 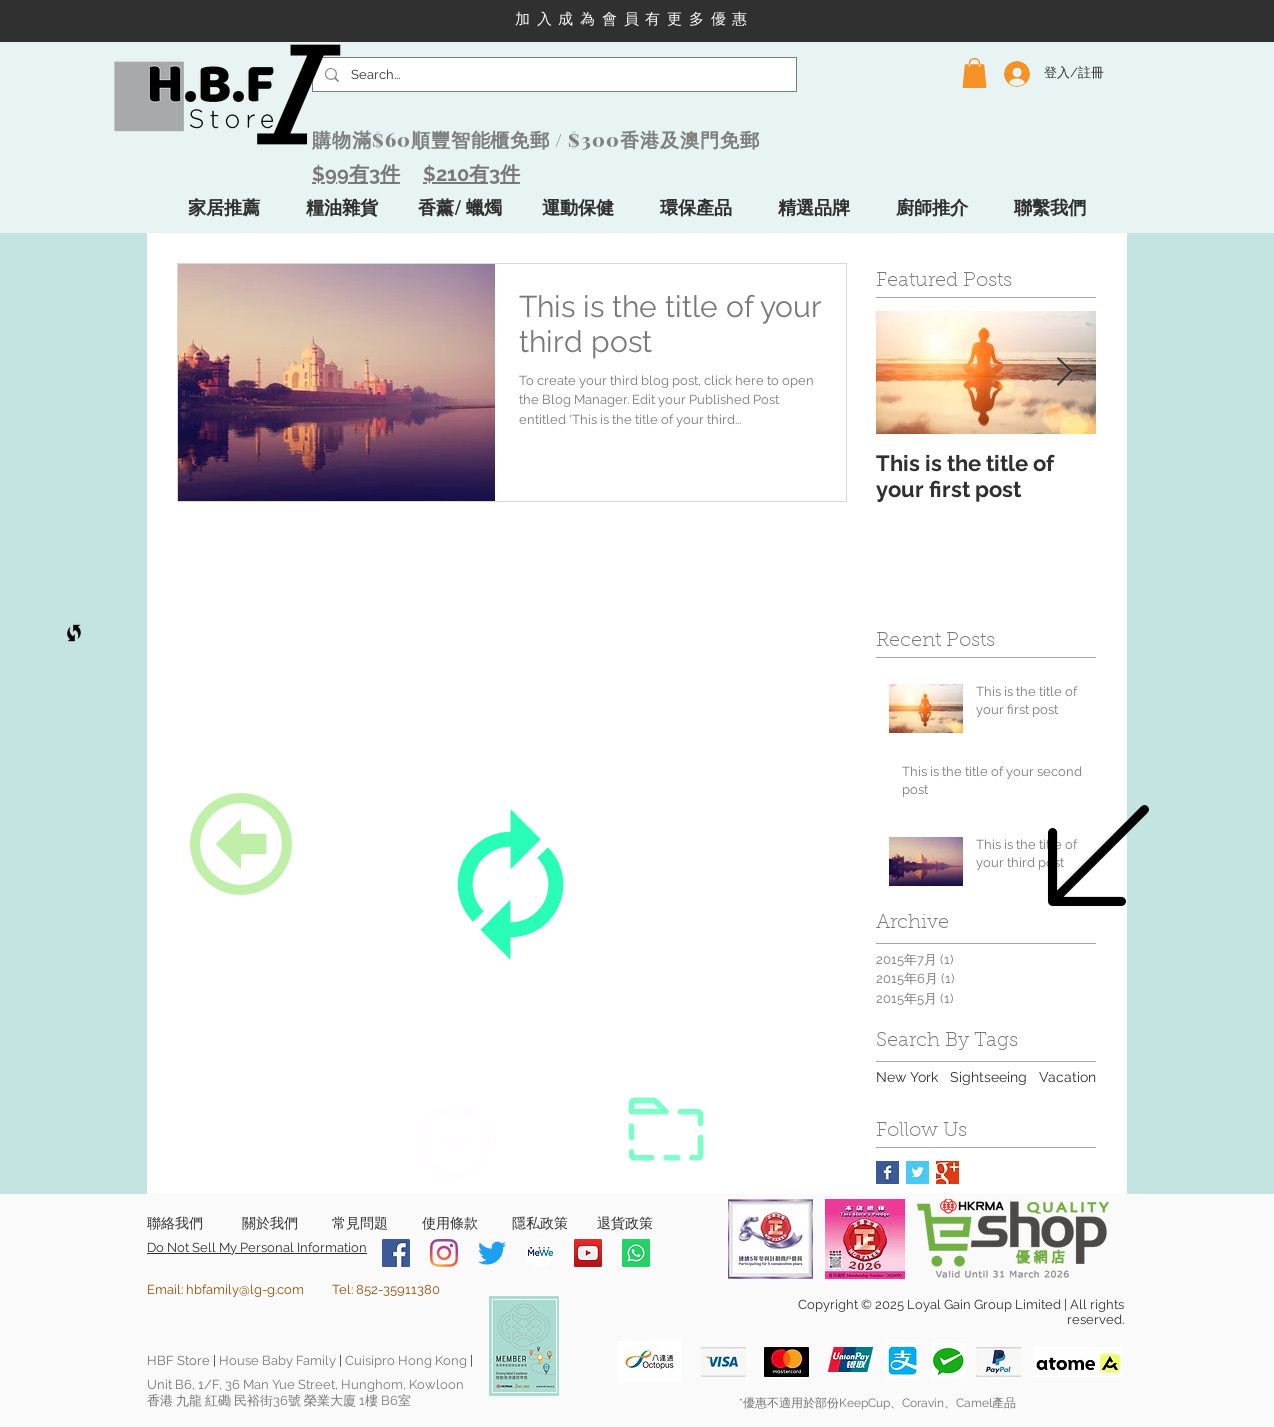 I want to click on navigate to previous or back, so click(x=1098, y=855).